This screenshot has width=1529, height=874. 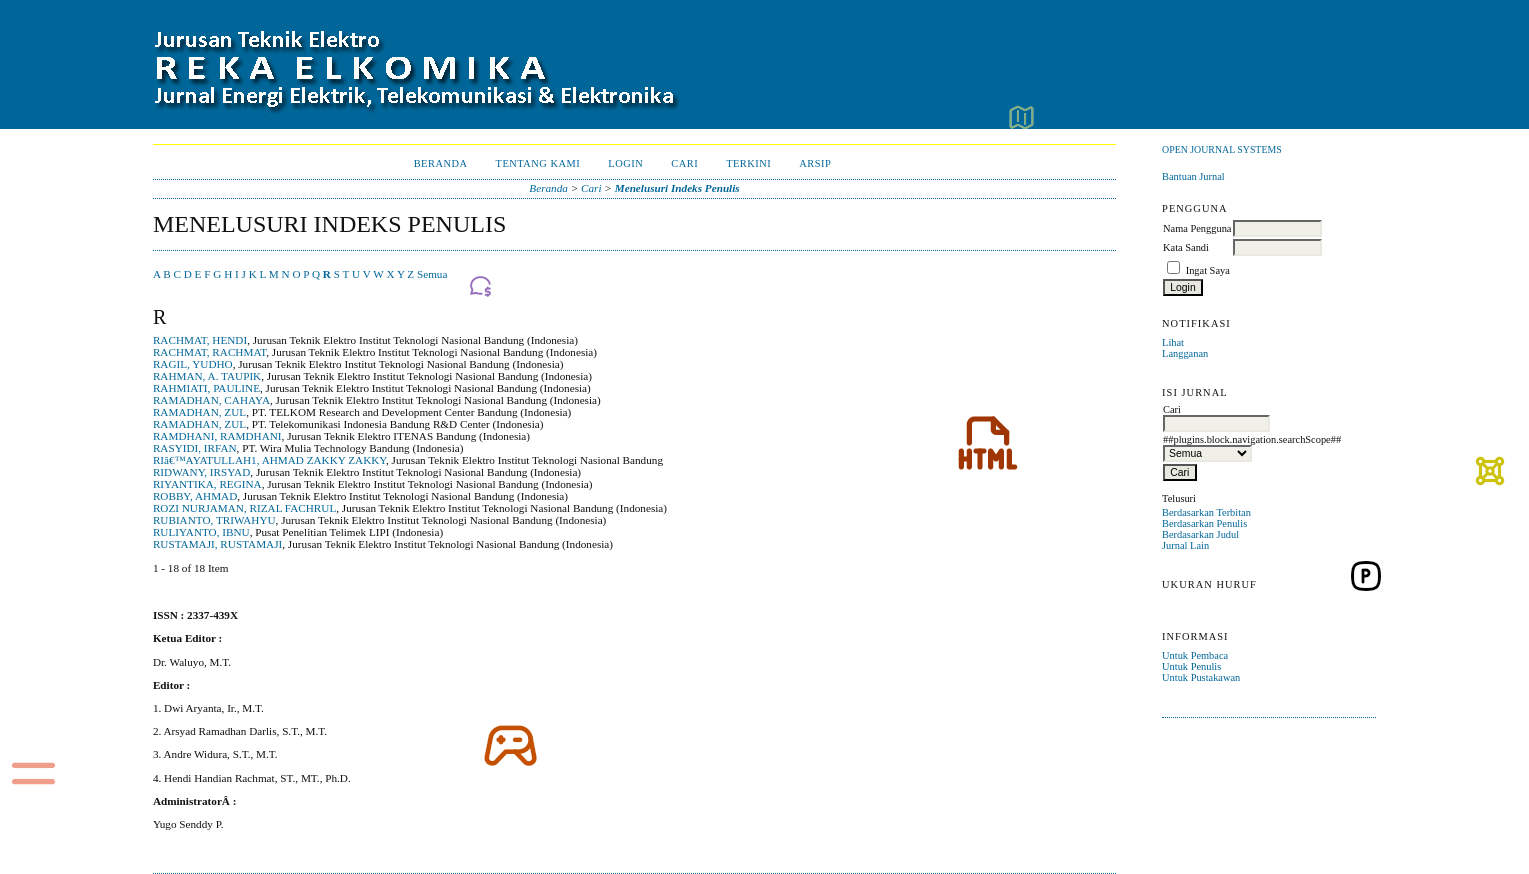 I want to click on view map or navigation, so click(x=1021, y=117).